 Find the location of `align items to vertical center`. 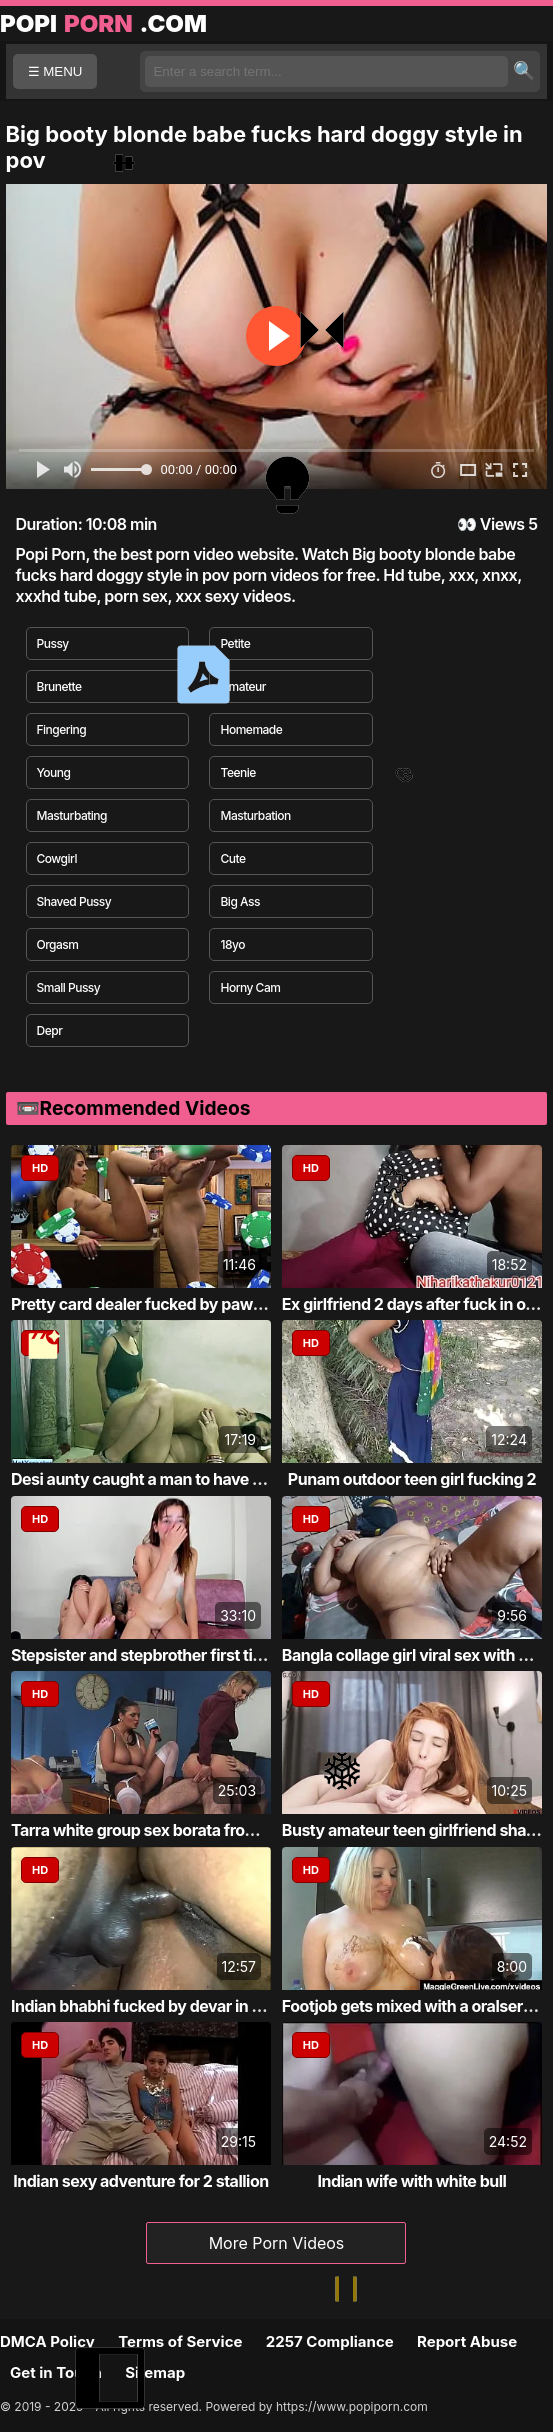

align items to vertical center is located at coordinates (124, 163).